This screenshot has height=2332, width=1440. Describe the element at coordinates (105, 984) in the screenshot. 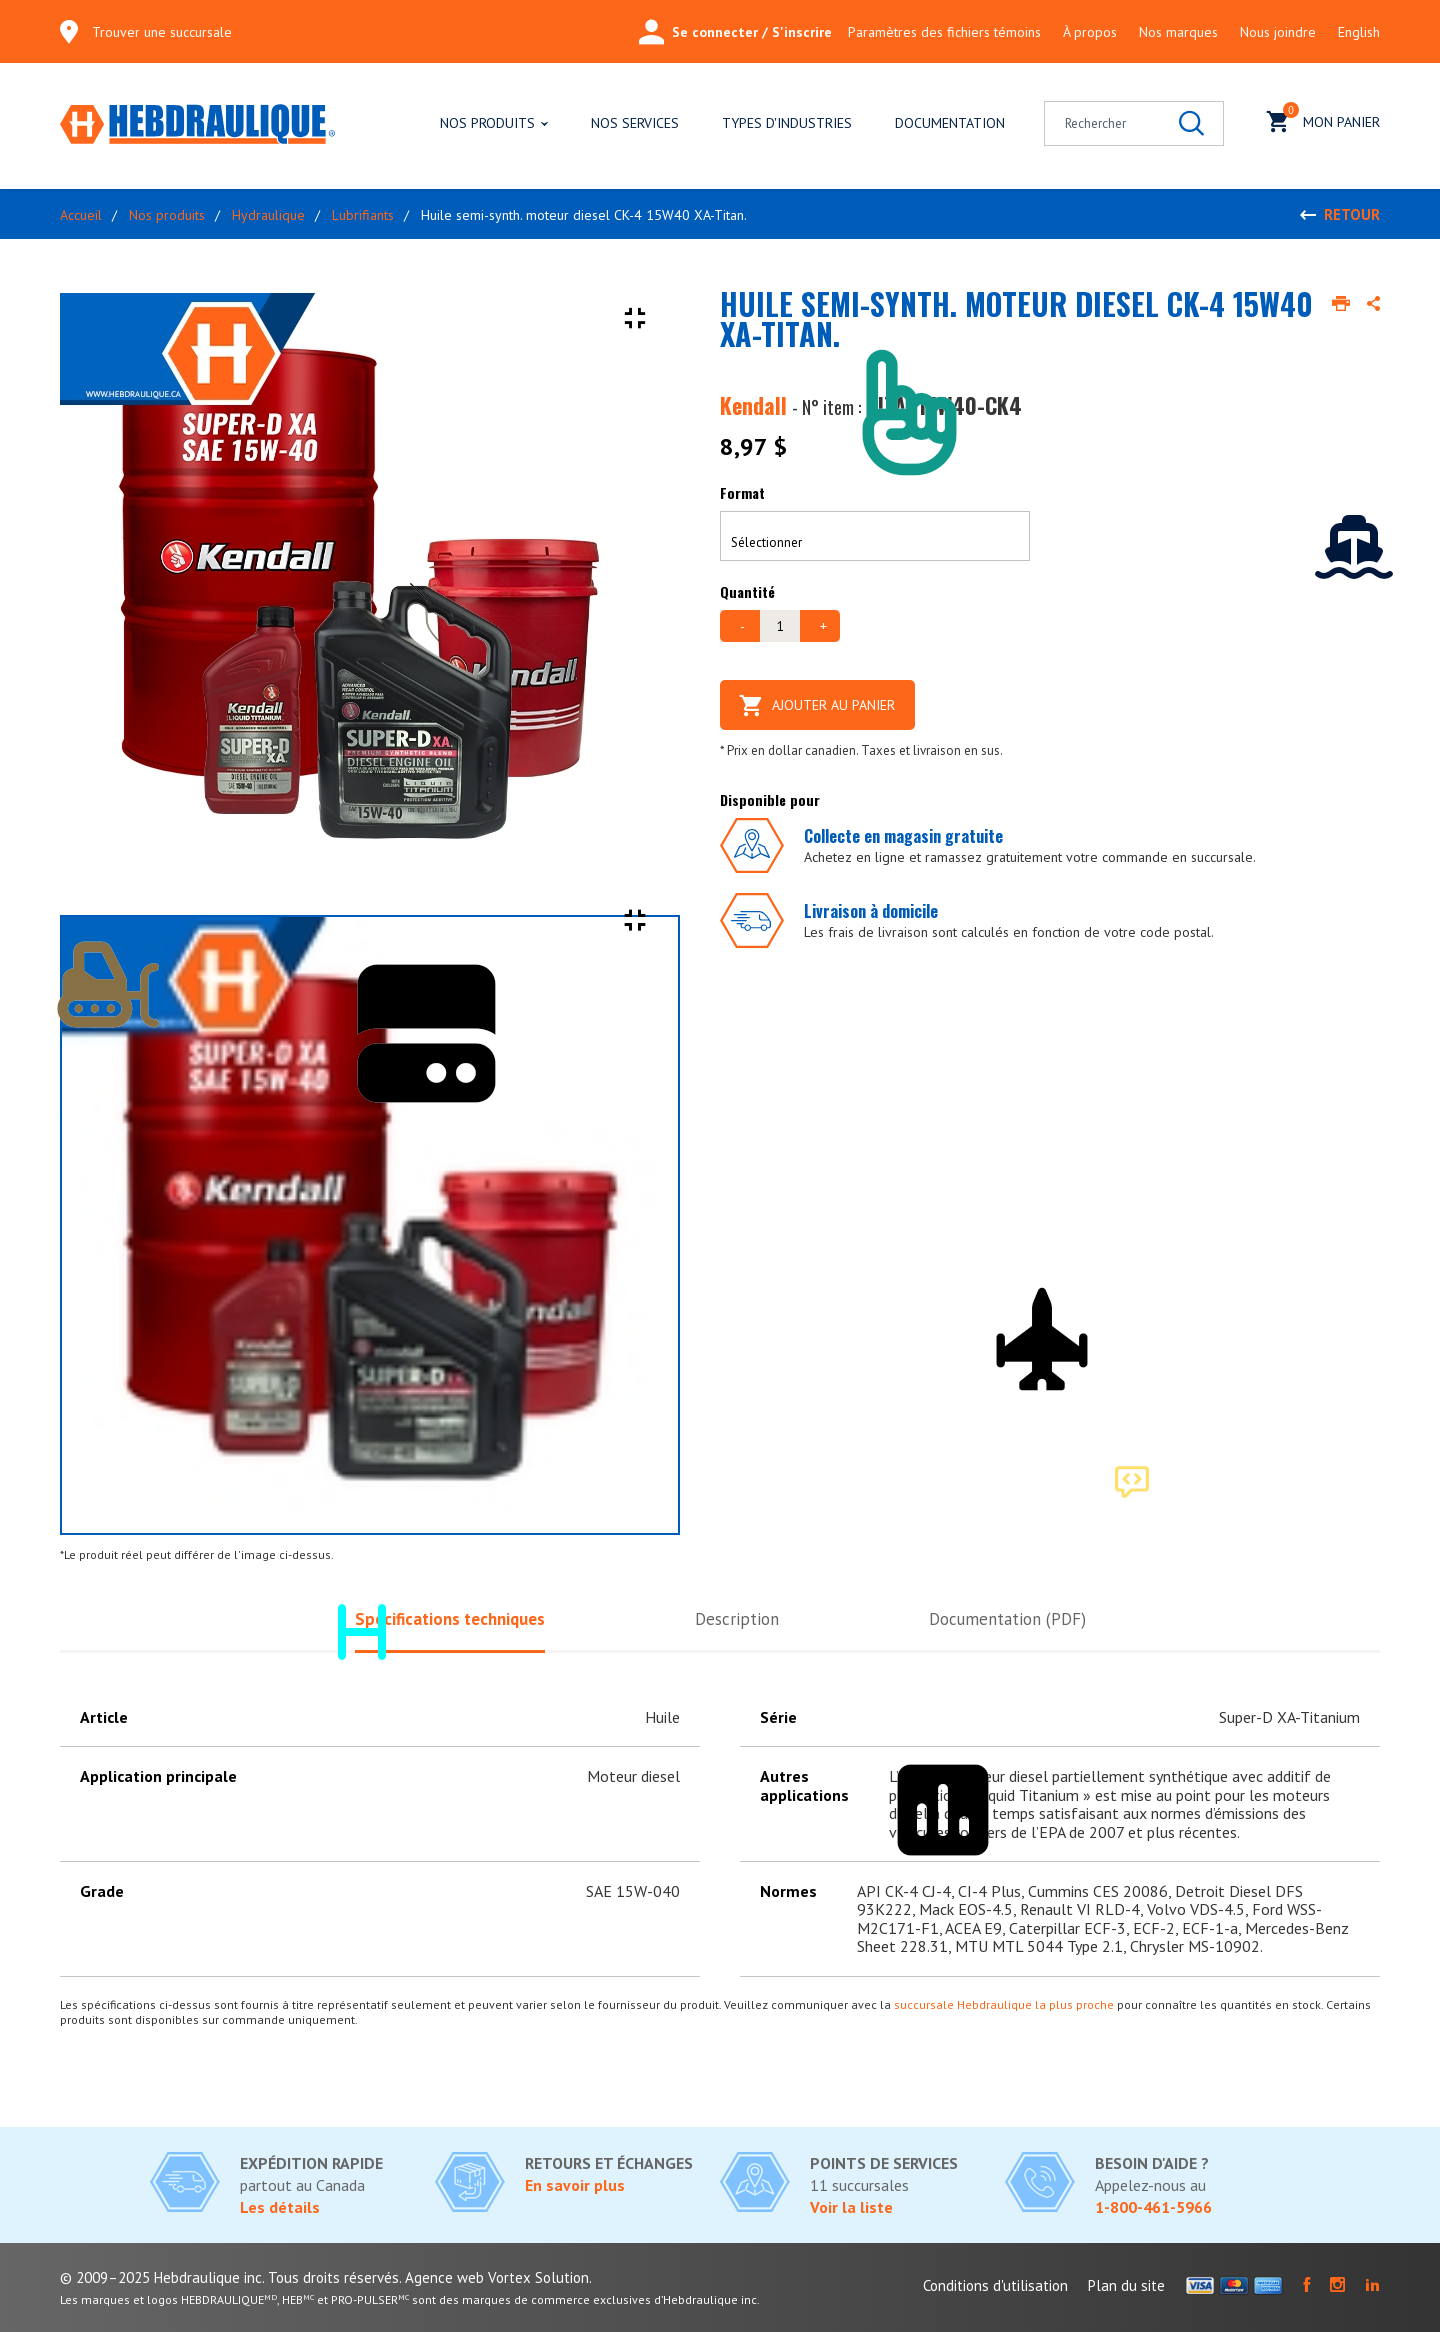

I see `indicates snow removal services active` at that location.